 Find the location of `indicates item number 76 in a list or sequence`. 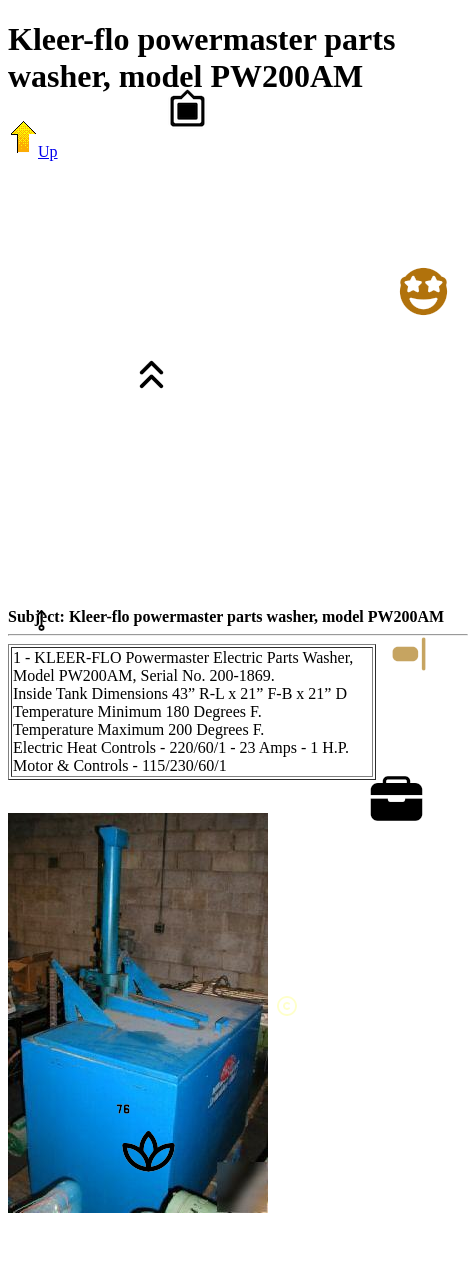

indicates item number 76 in a list or sequence is located at coordinates (123, 1109).